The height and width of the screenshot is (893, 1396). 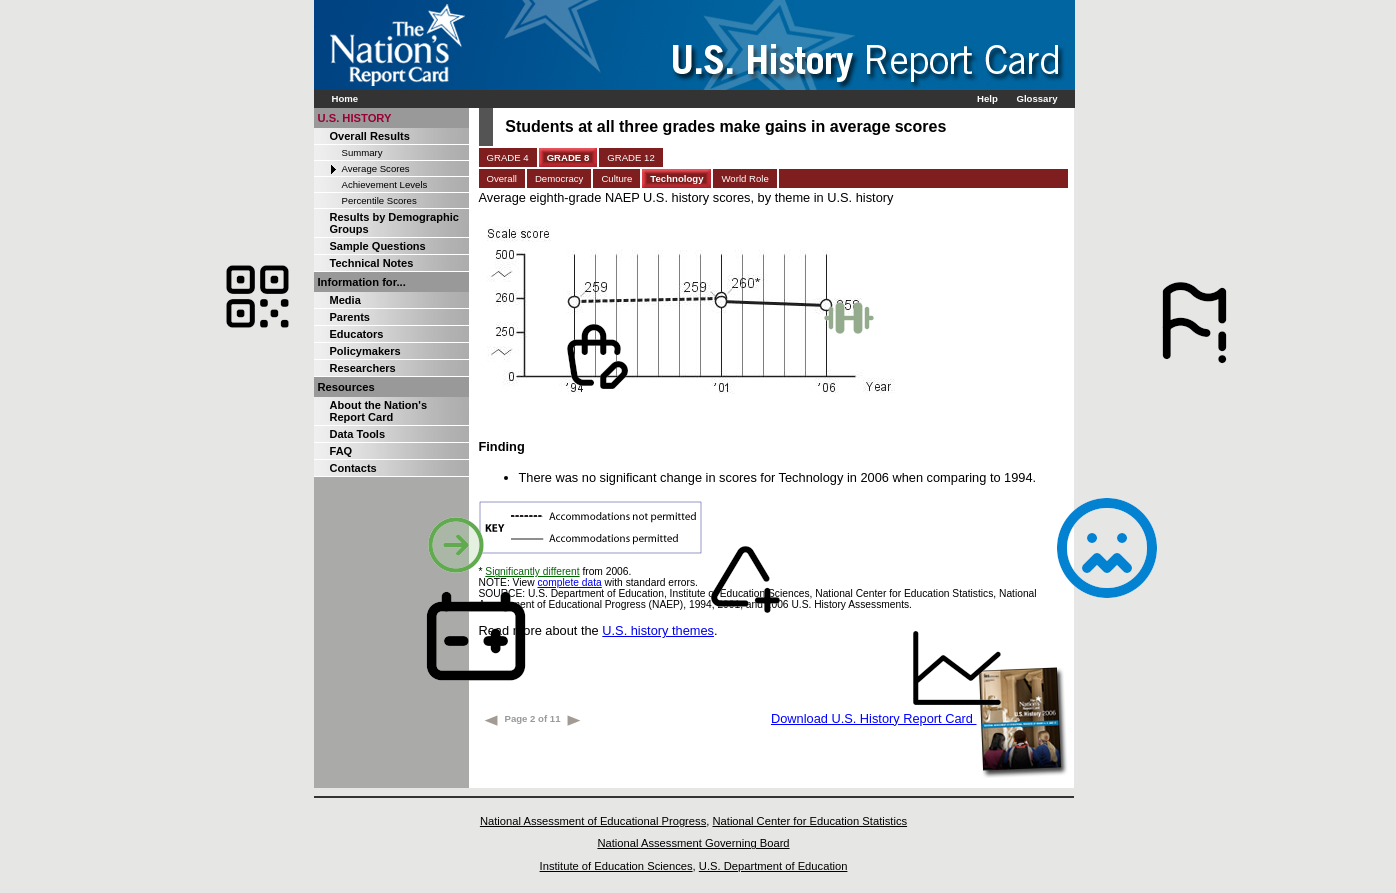 What do you see at coordinates (257, 296) in the screenshot?
I see `scan or generate a qr code` at bounding box center [257, 296].